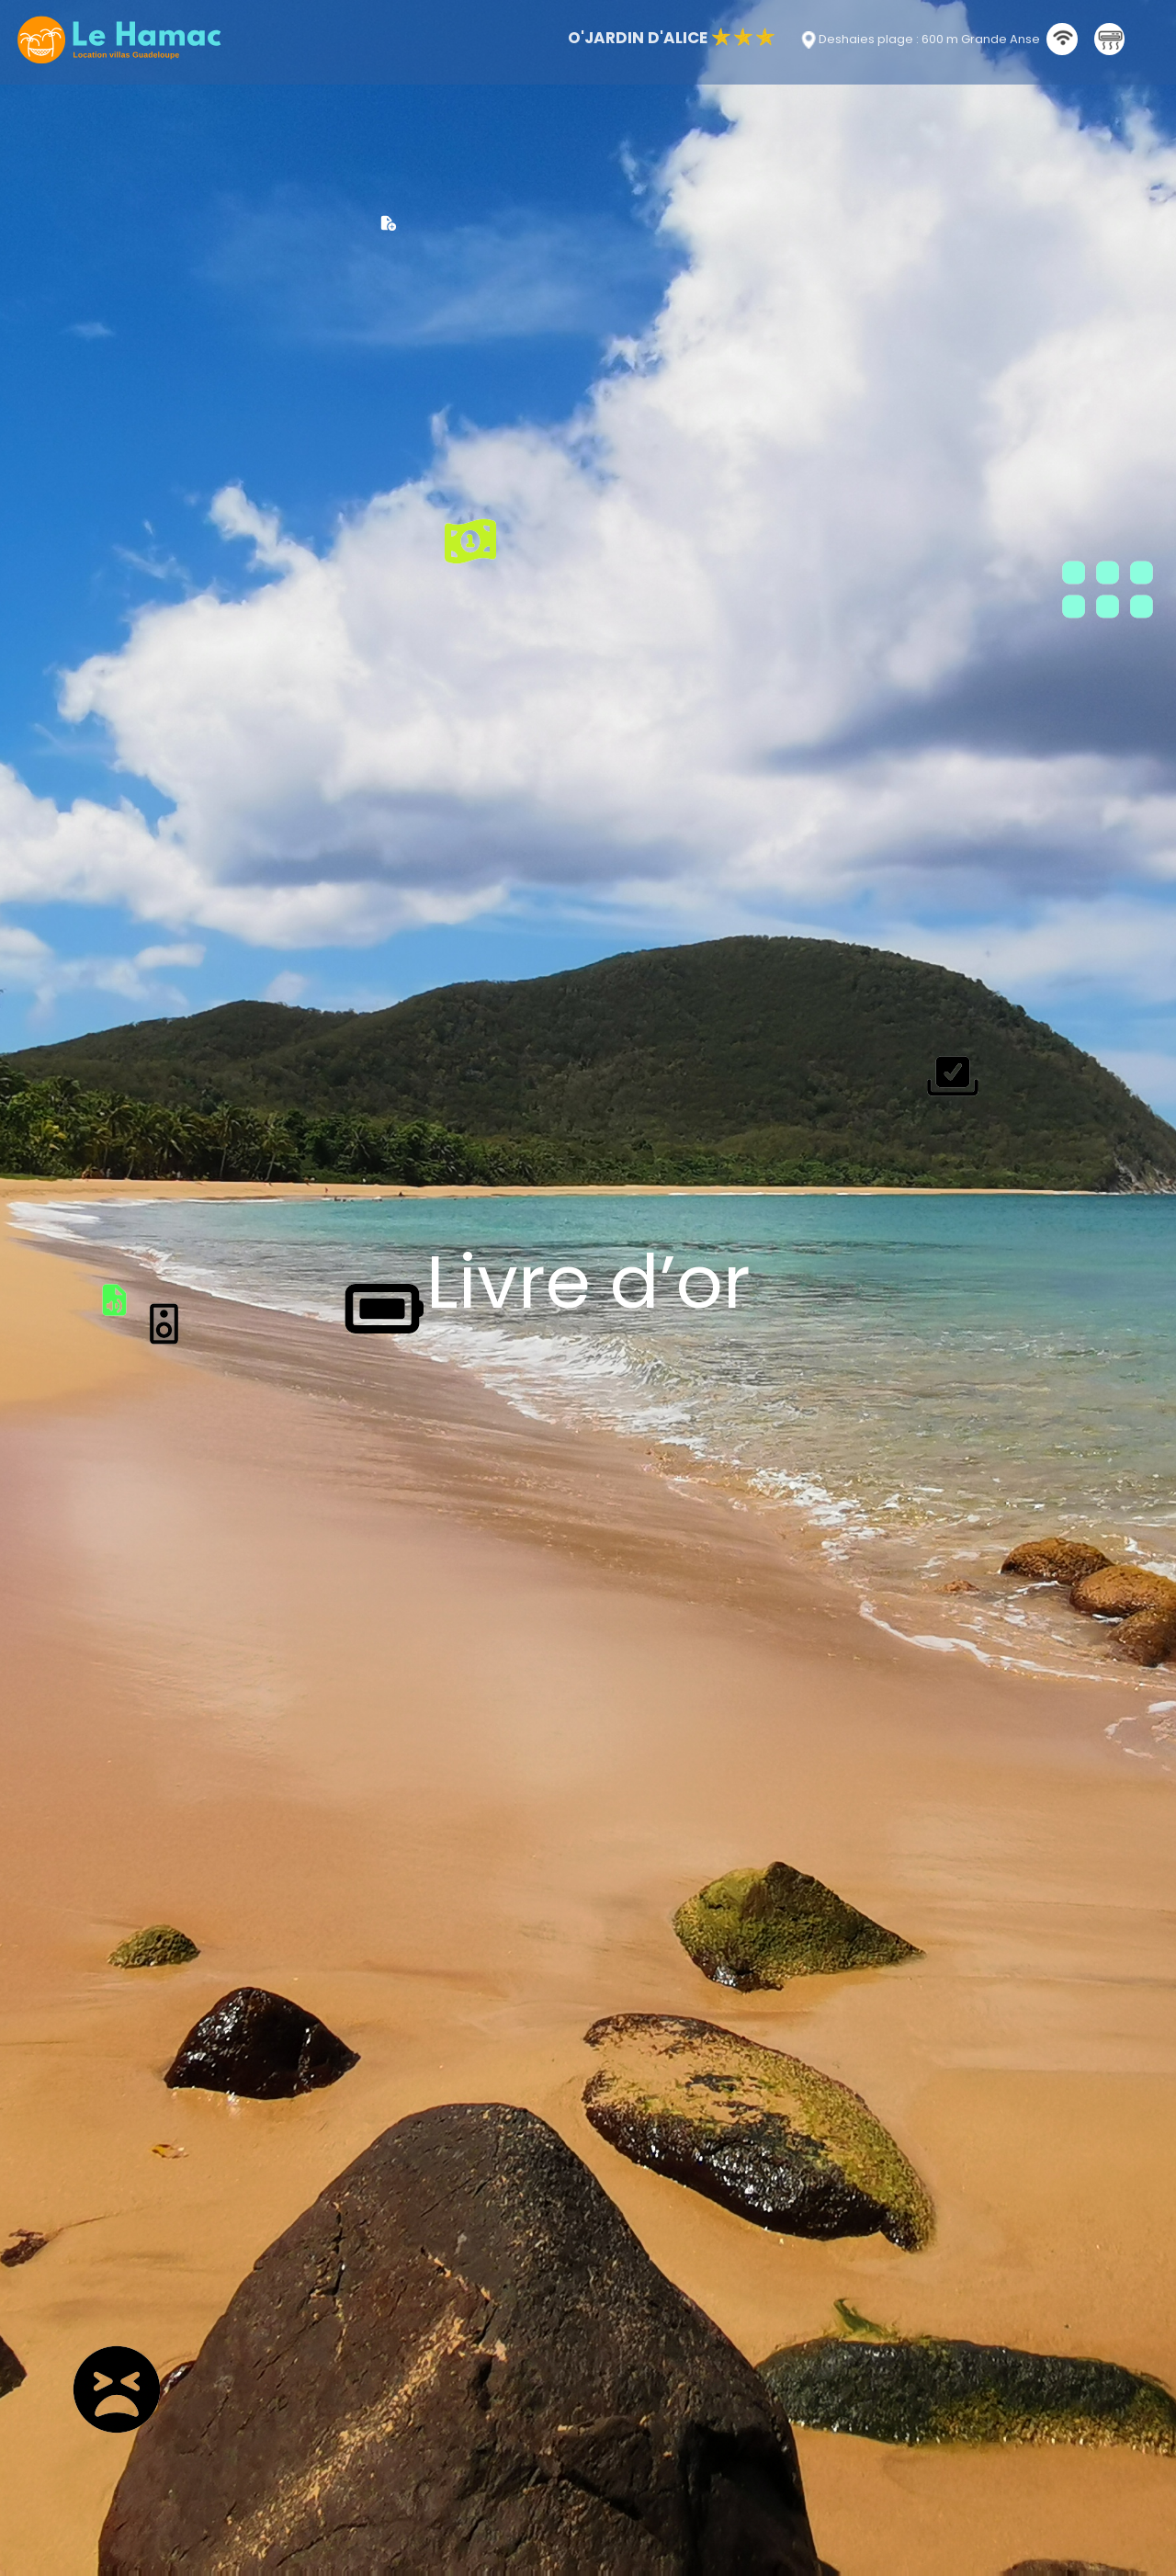  Describe the element at coordinates (953, 1076) in the screenshot. I see `cast your vote or submit a ballot` at that location.